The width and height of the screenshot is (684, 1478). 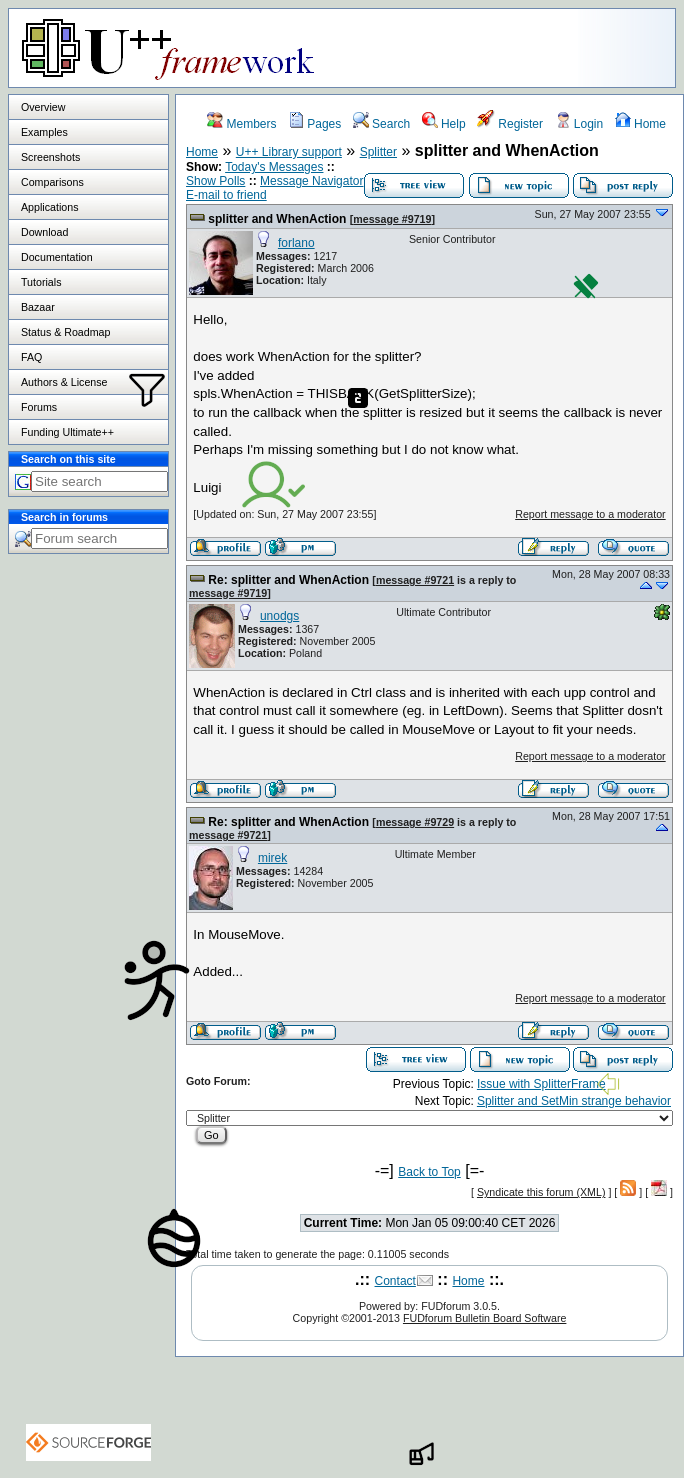 What do you see at coordinates (609, 1084) in the screenshot?
I see `go back to previous screen` at bounding box center [609, 1084].